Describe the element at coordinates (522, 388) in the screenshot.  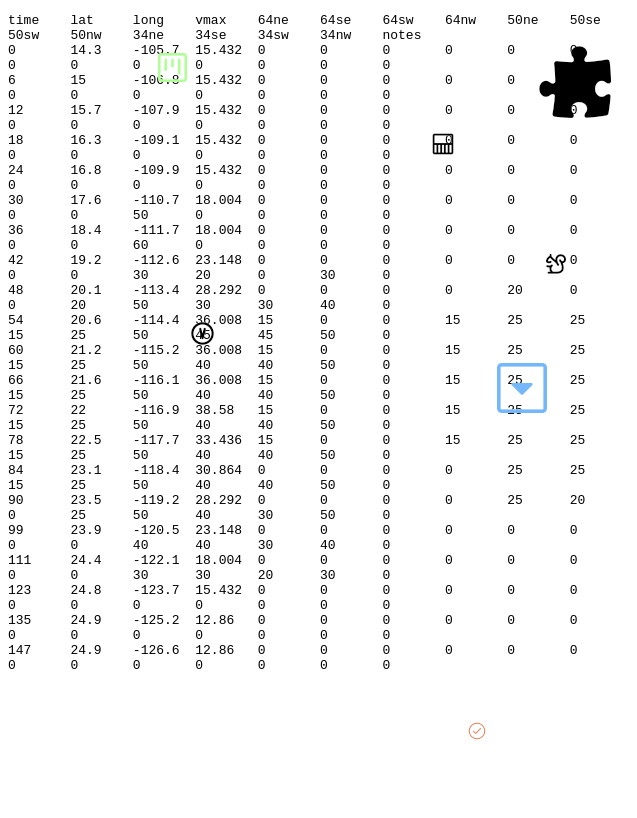
I see `open a dropdown menu to select an option` at that location.